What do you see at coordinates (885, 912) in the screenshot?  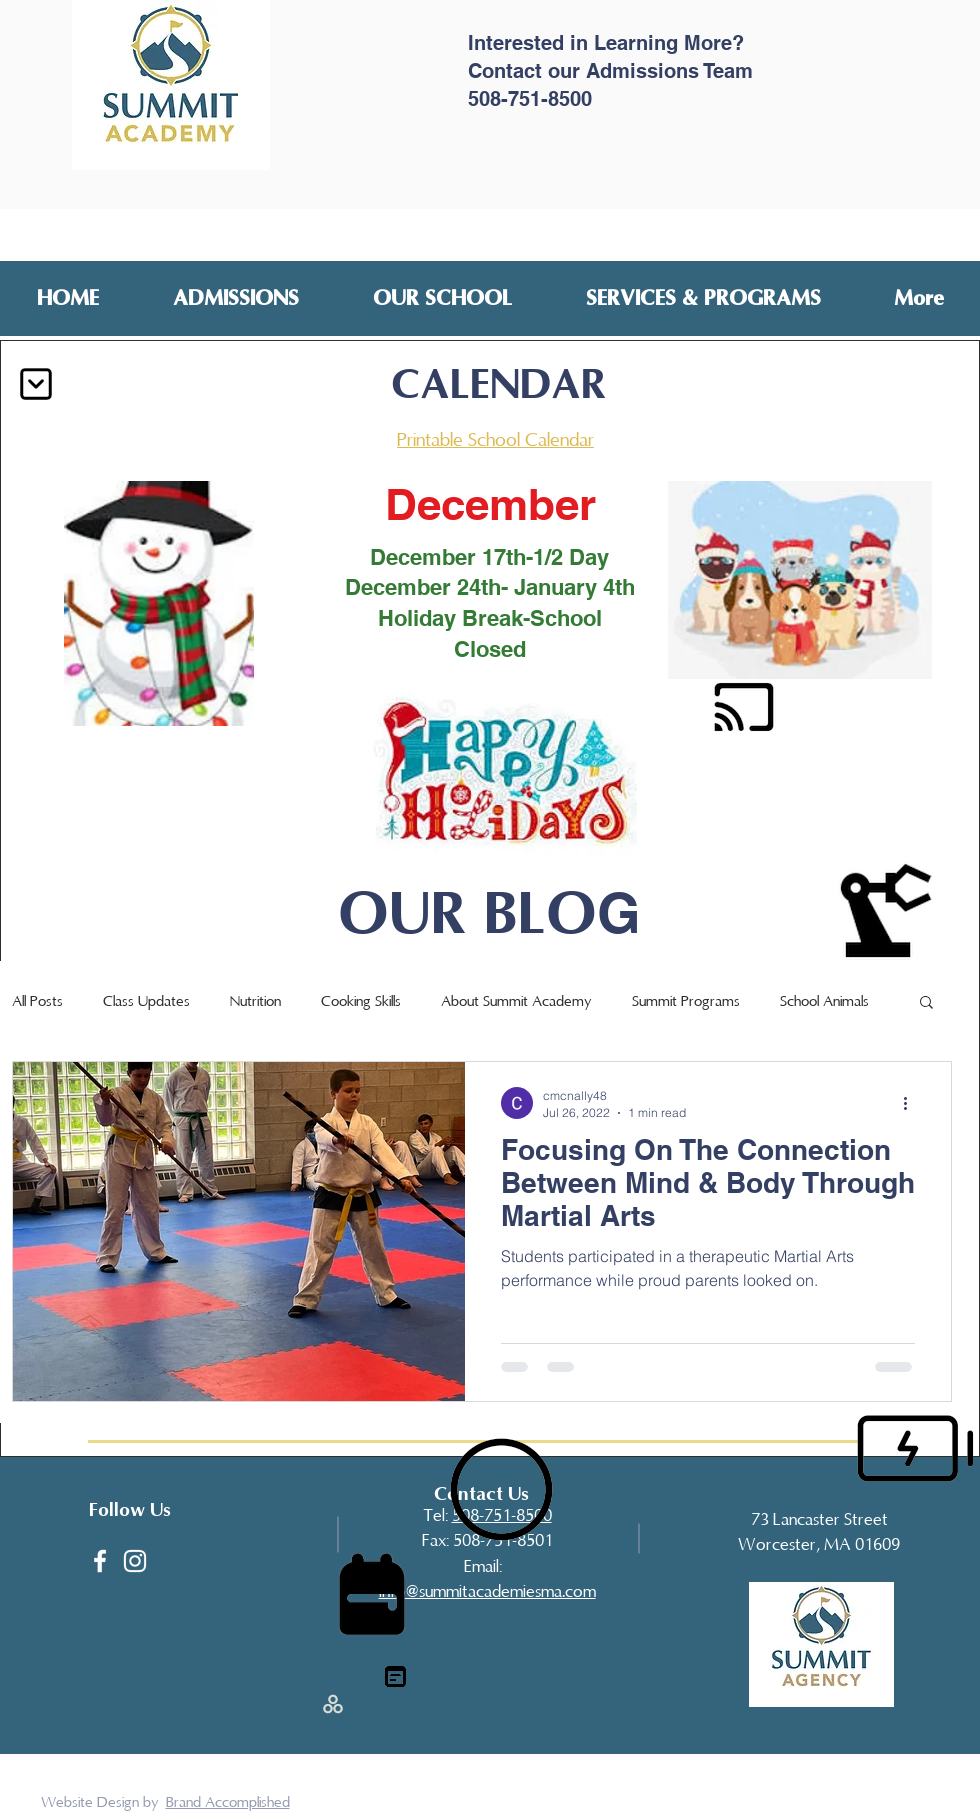 I see `access precision manufacturing settings` at bounding box center [885, 912].